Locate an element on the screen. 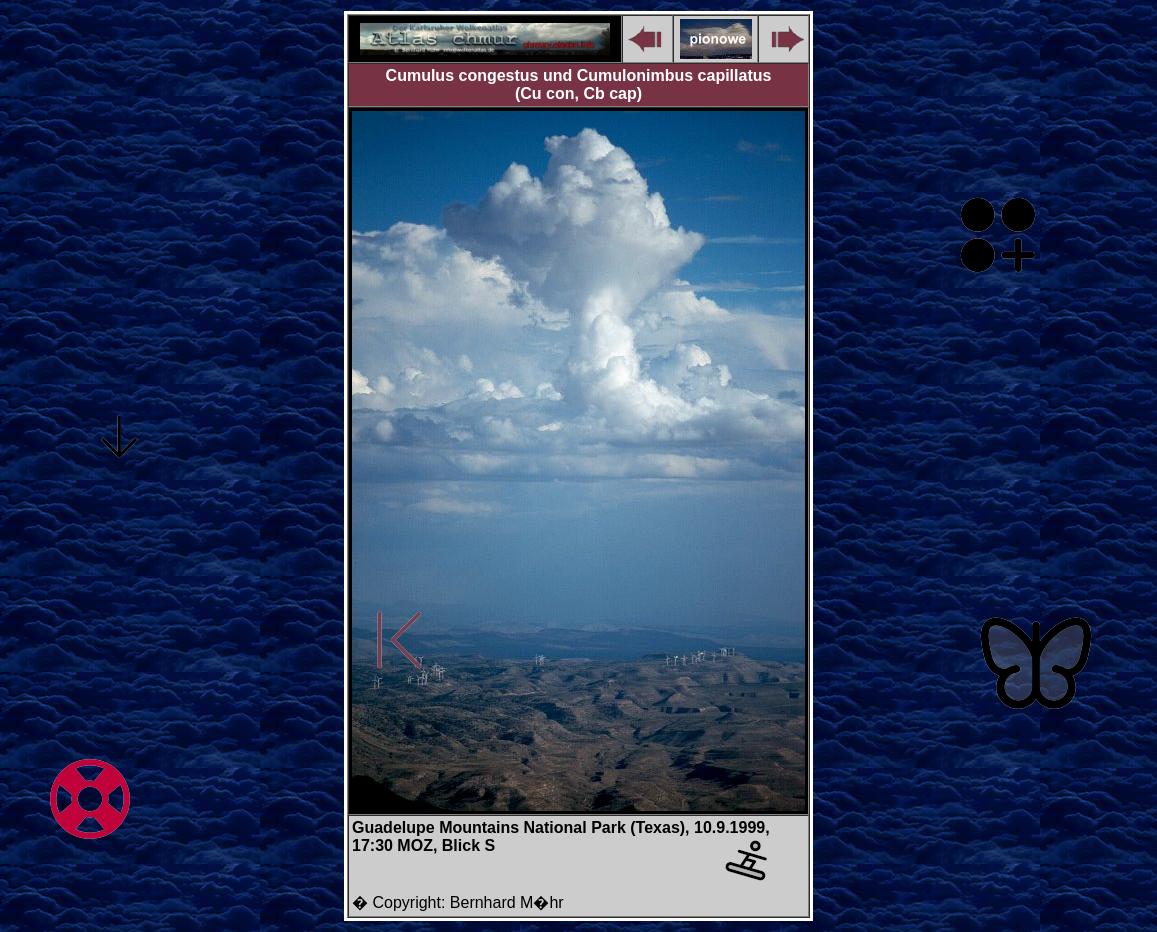 Image resolution: width=1157 pixels, height=932 pixels. add a new item to a group or collection is located at coordinates (998, 235).